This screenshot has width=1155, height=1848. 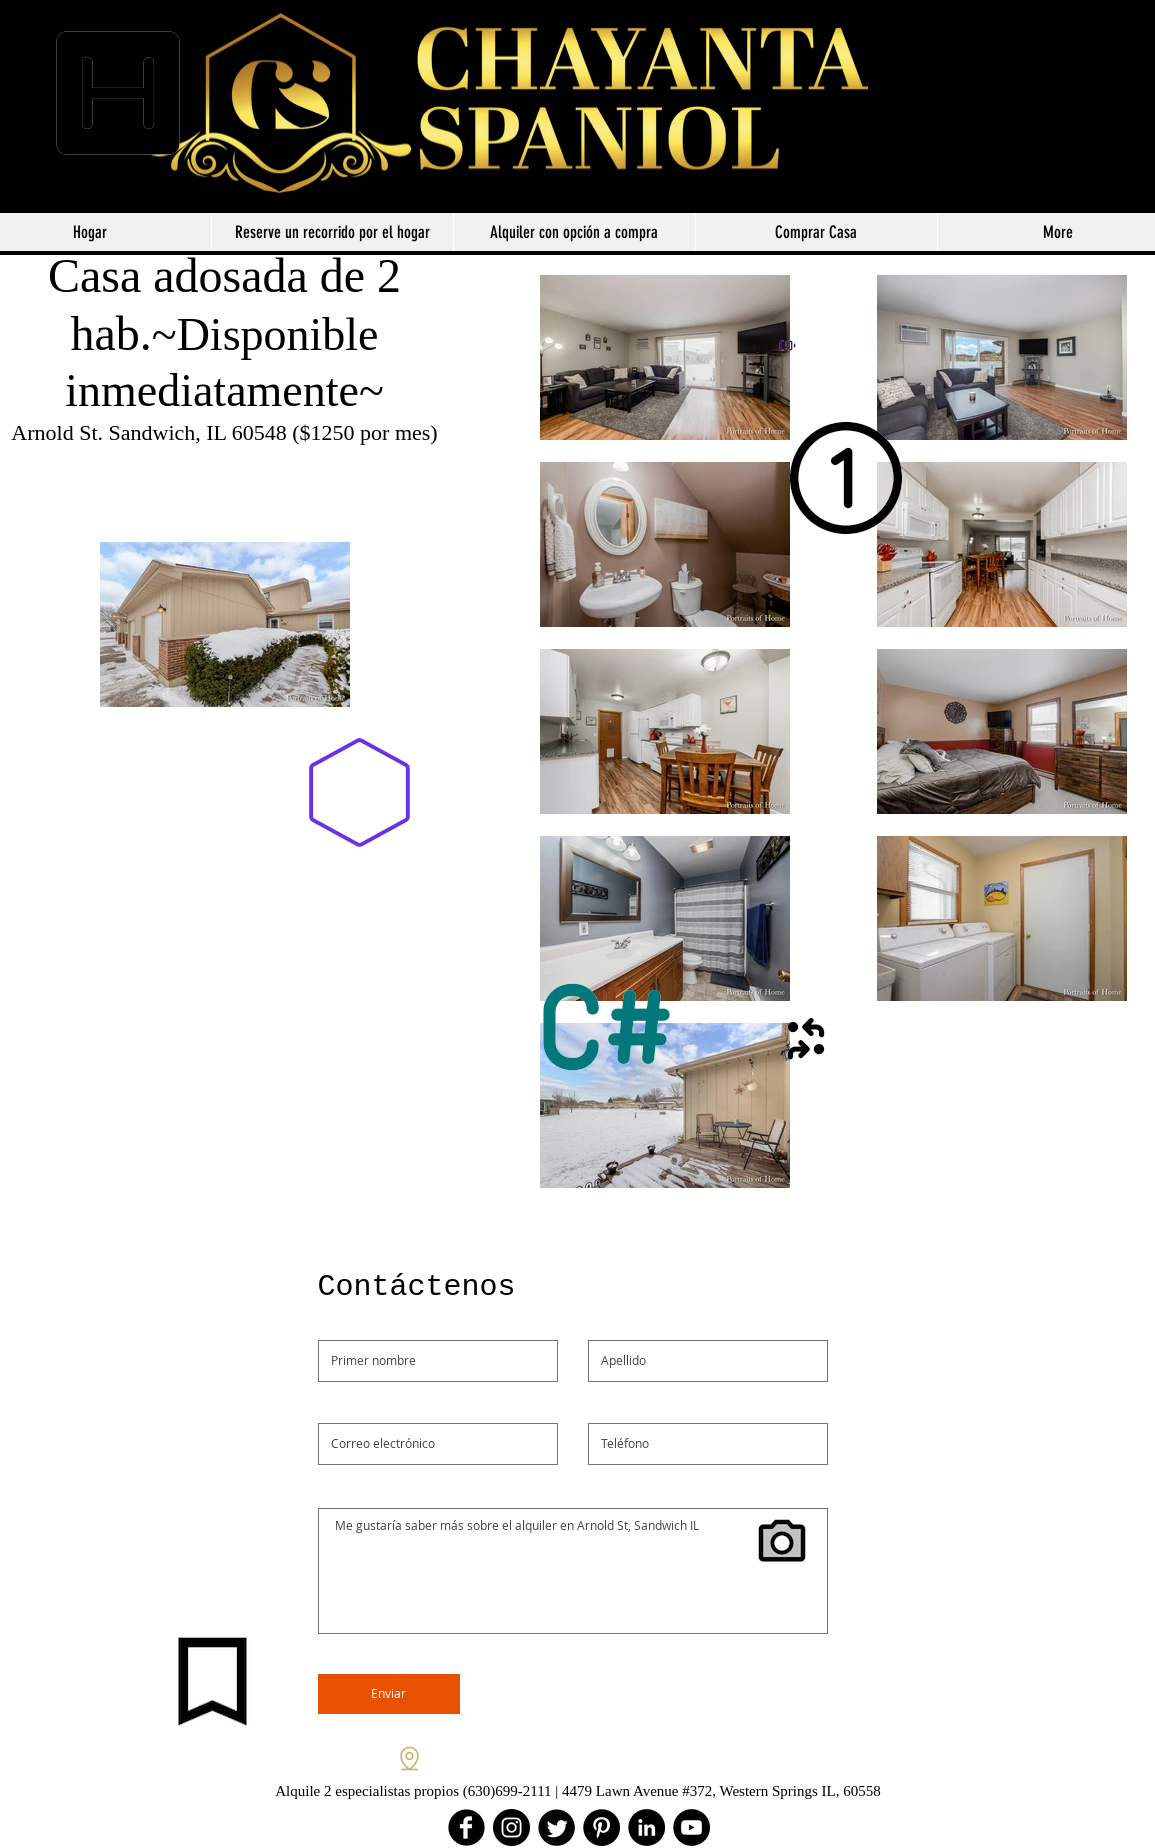 I want to click on indicates the first step in a multi-step process, so click(x=846, y=478).